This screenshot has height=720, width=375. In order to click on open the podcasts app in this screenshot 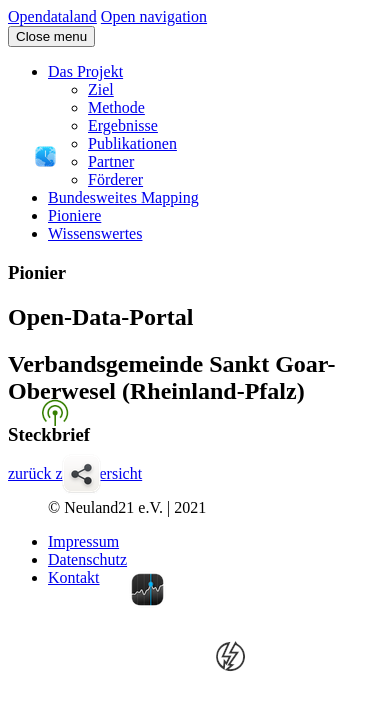, I will do `click(56, 412)`.